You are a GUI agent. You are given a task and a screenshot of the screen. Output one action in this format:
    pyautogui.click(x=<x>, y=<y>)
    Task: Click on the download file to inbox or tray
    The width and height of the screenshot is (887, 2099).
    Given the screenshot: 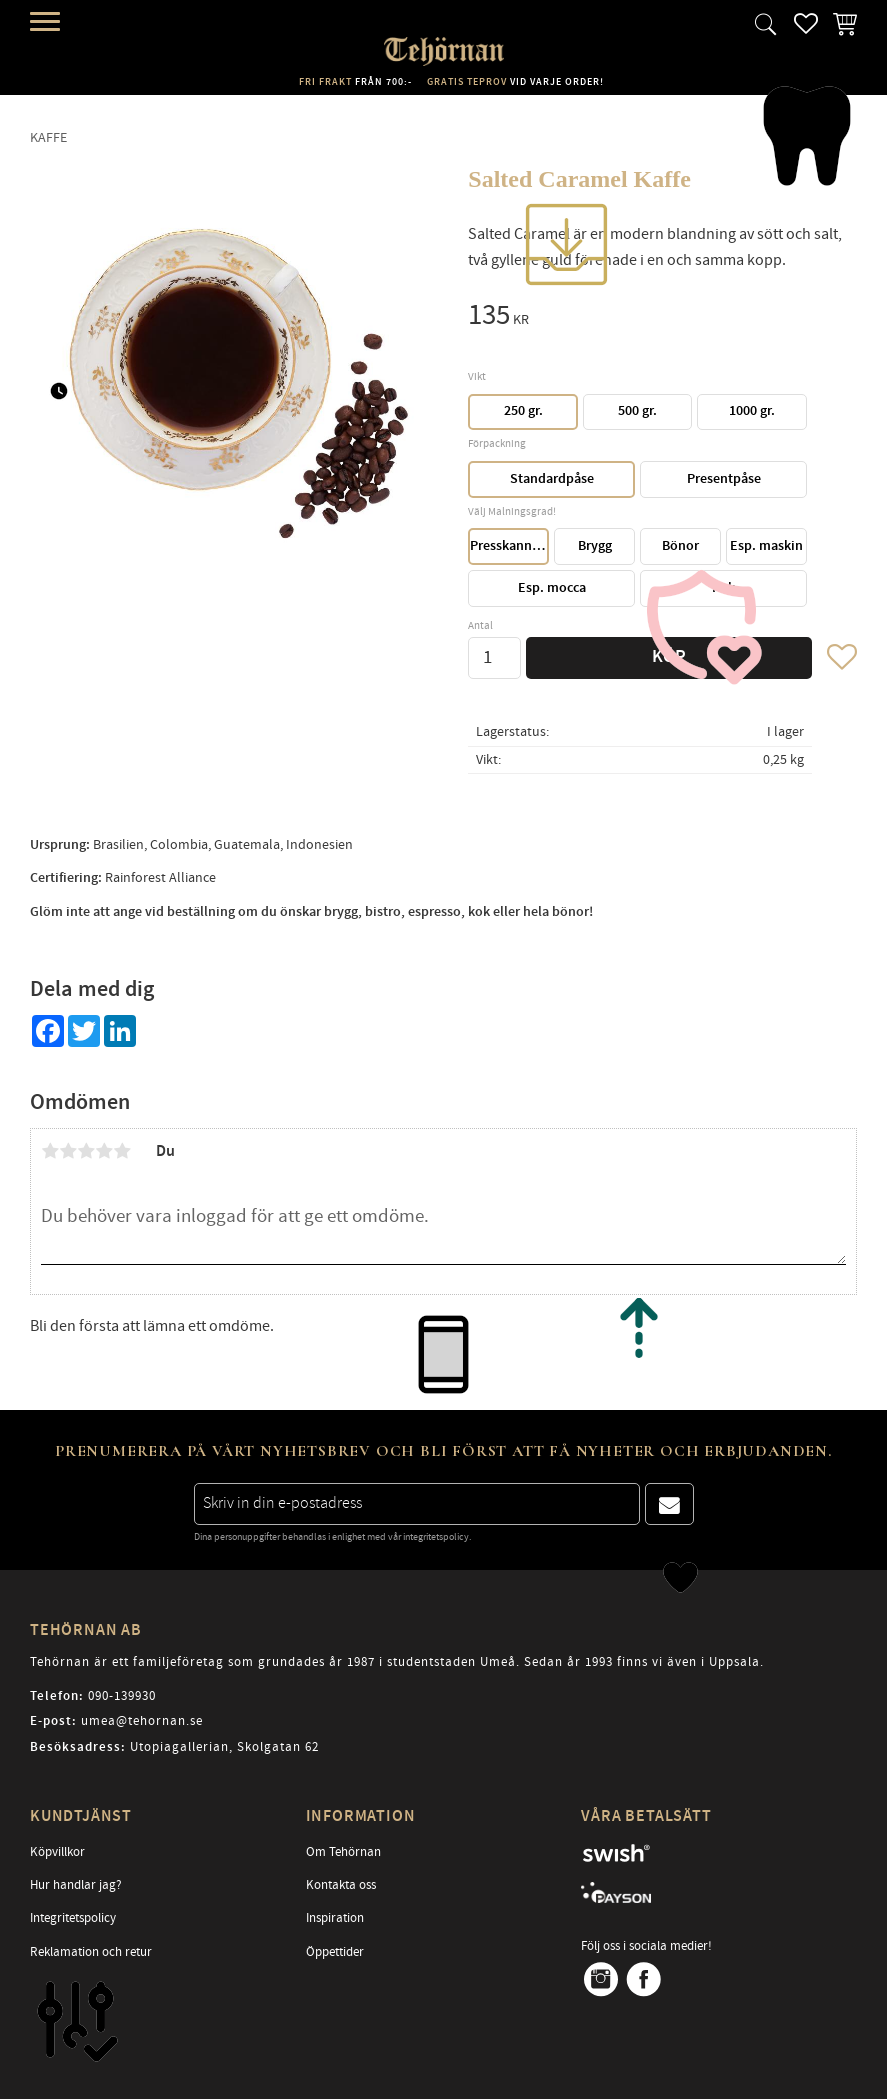 What is the action you would take?
    pyautogui.click(x=566, y=244)
    